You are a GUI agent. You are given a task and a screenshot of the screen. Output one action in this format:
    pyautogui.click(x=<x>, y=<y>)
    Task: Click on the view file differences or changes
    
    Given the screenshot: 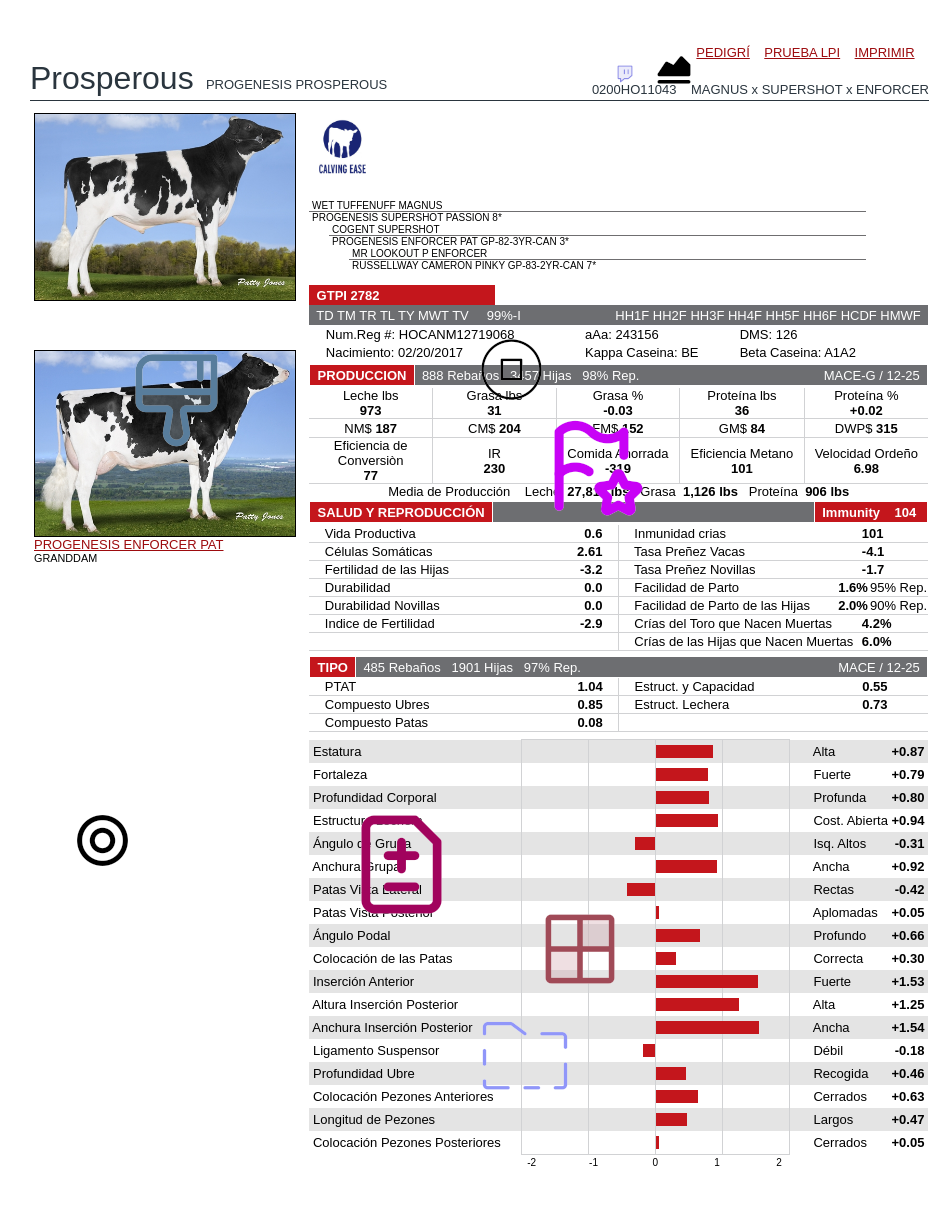 What is the action you would take?
    pyautogui.click(x=401, y=864)
    